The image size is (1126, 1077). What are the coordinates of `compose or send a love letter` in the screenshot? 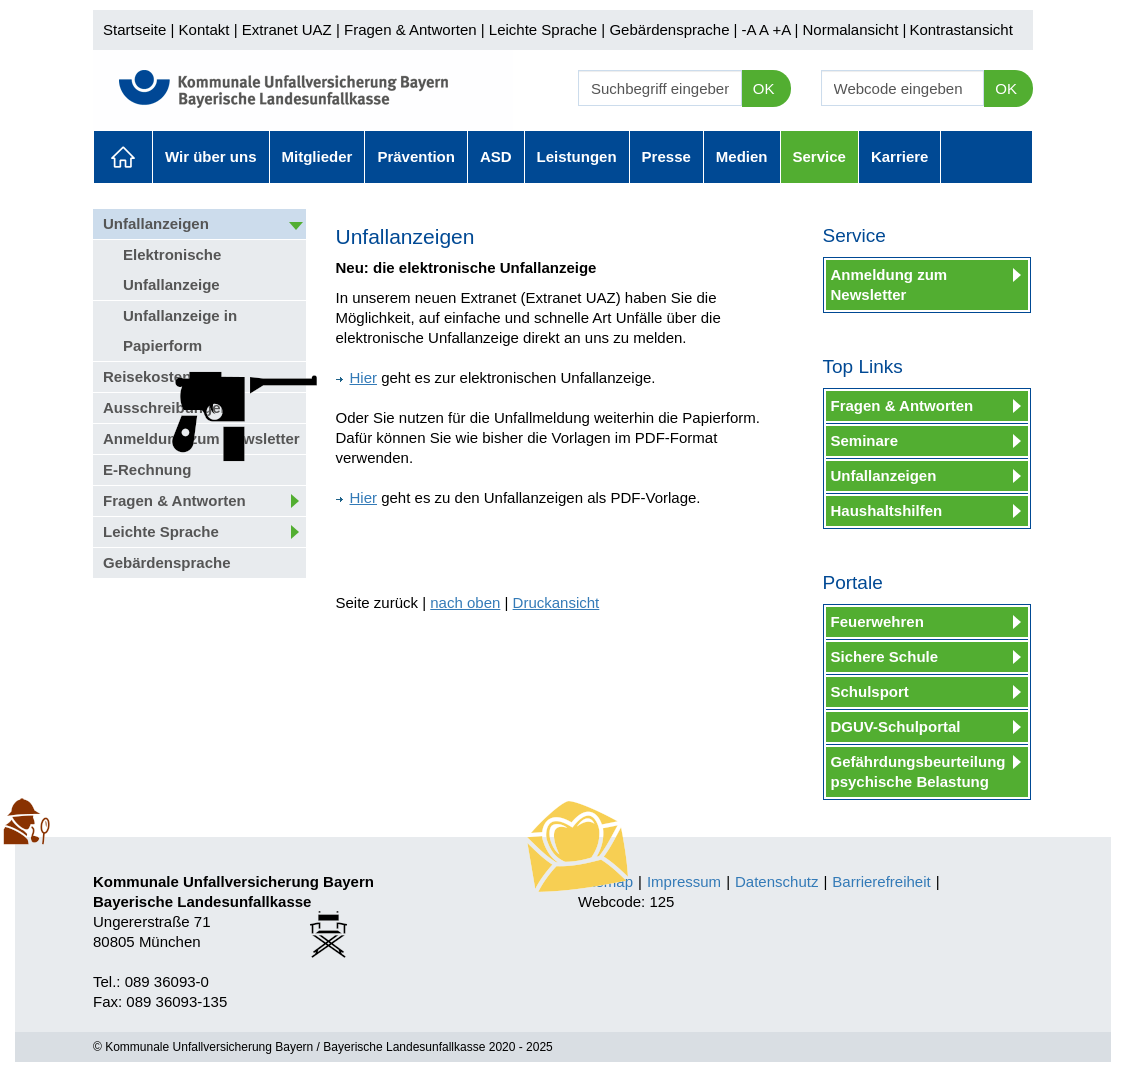 It's located at (577, 846).